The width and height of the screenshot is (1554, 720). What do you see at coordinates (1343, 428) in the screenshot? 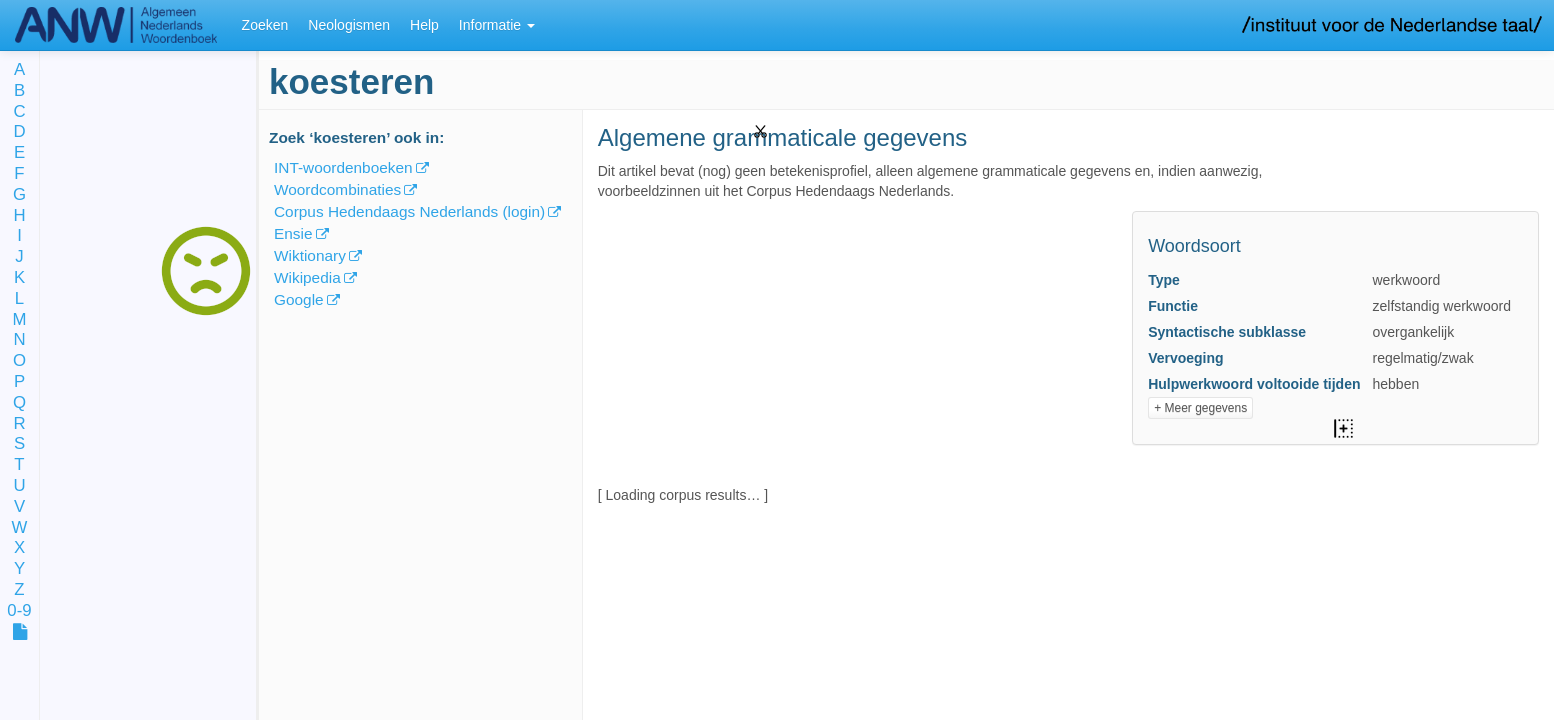
I see `add a left border to selected element` at bounding box center [1343, 428].